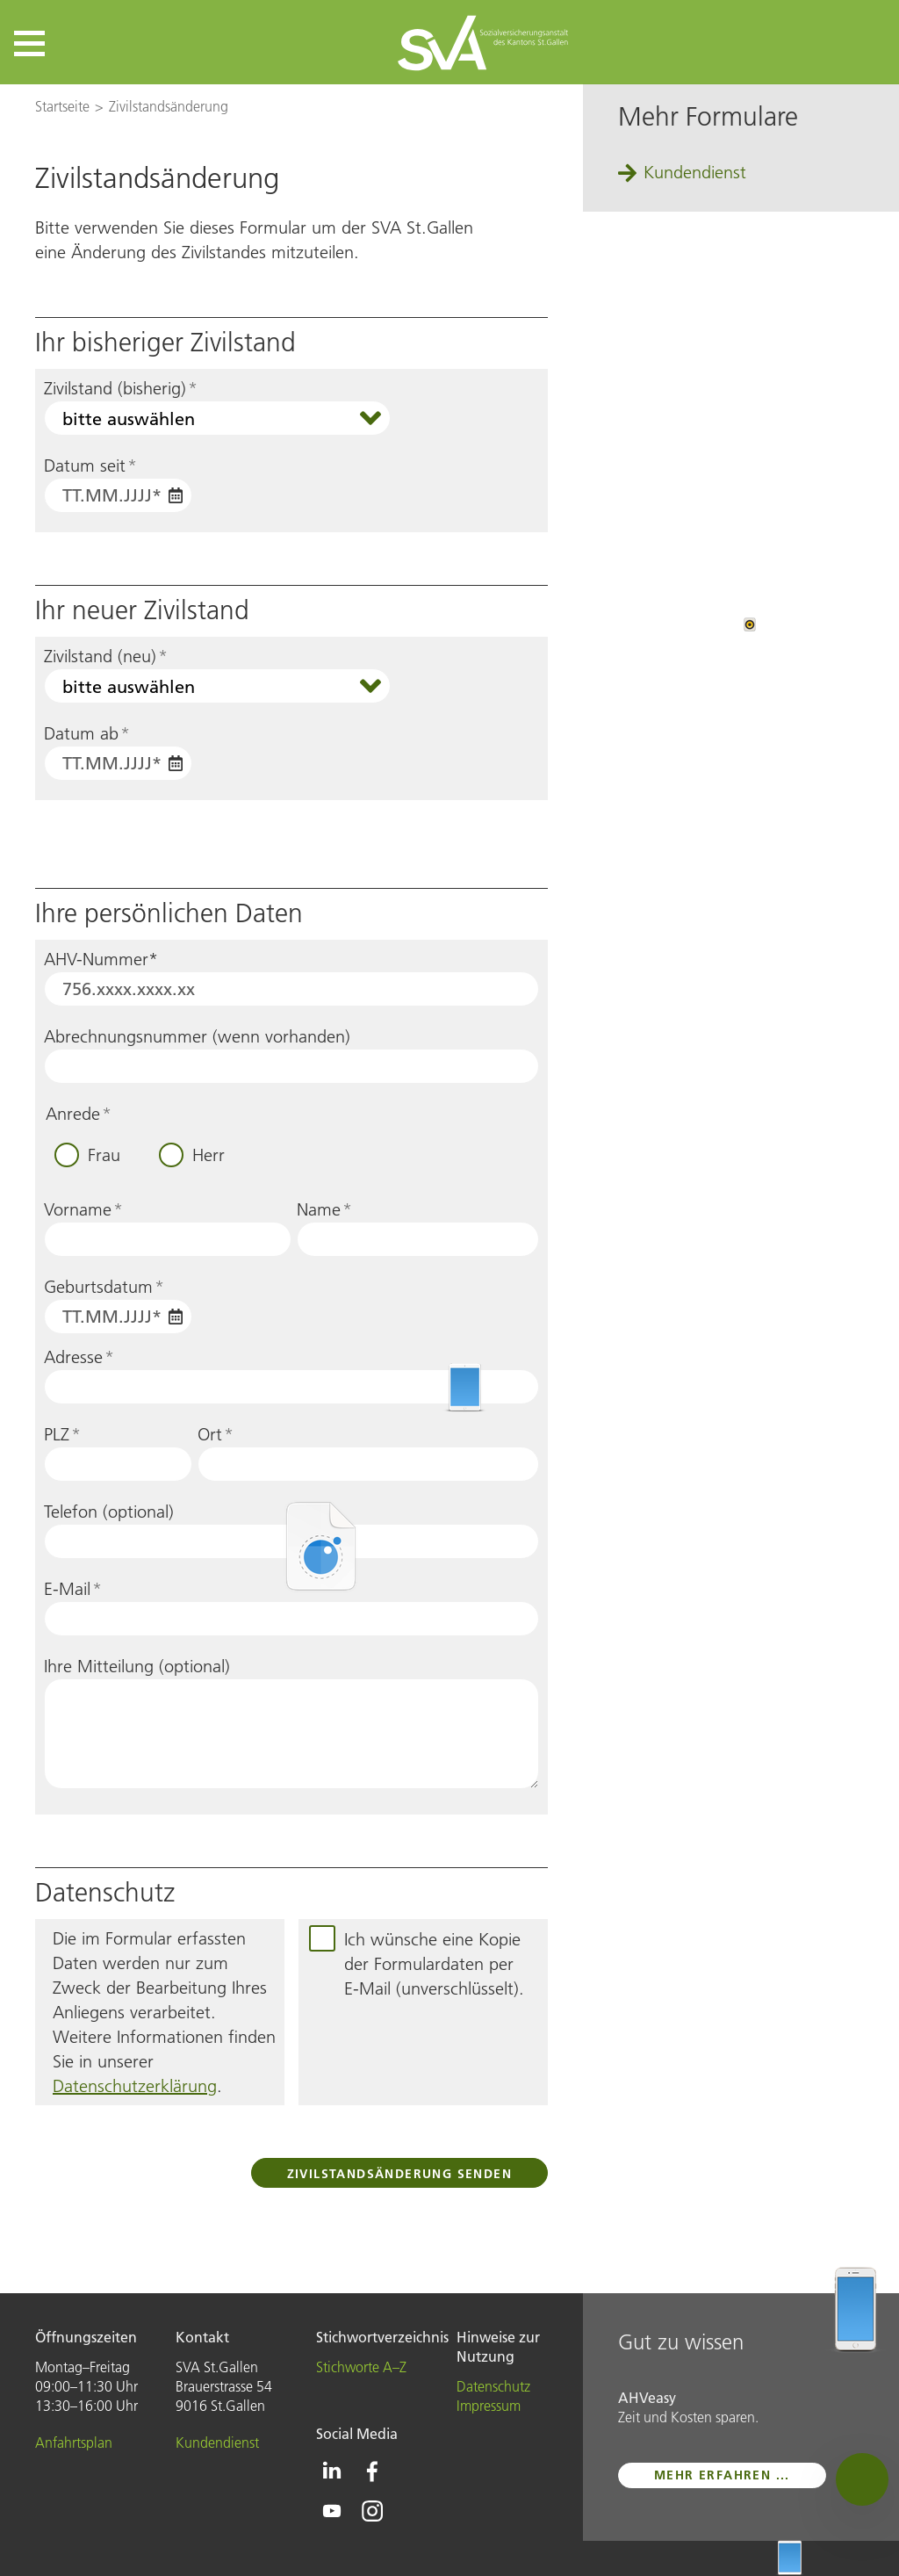  I want to click on lua script file, so click(320, 1546).